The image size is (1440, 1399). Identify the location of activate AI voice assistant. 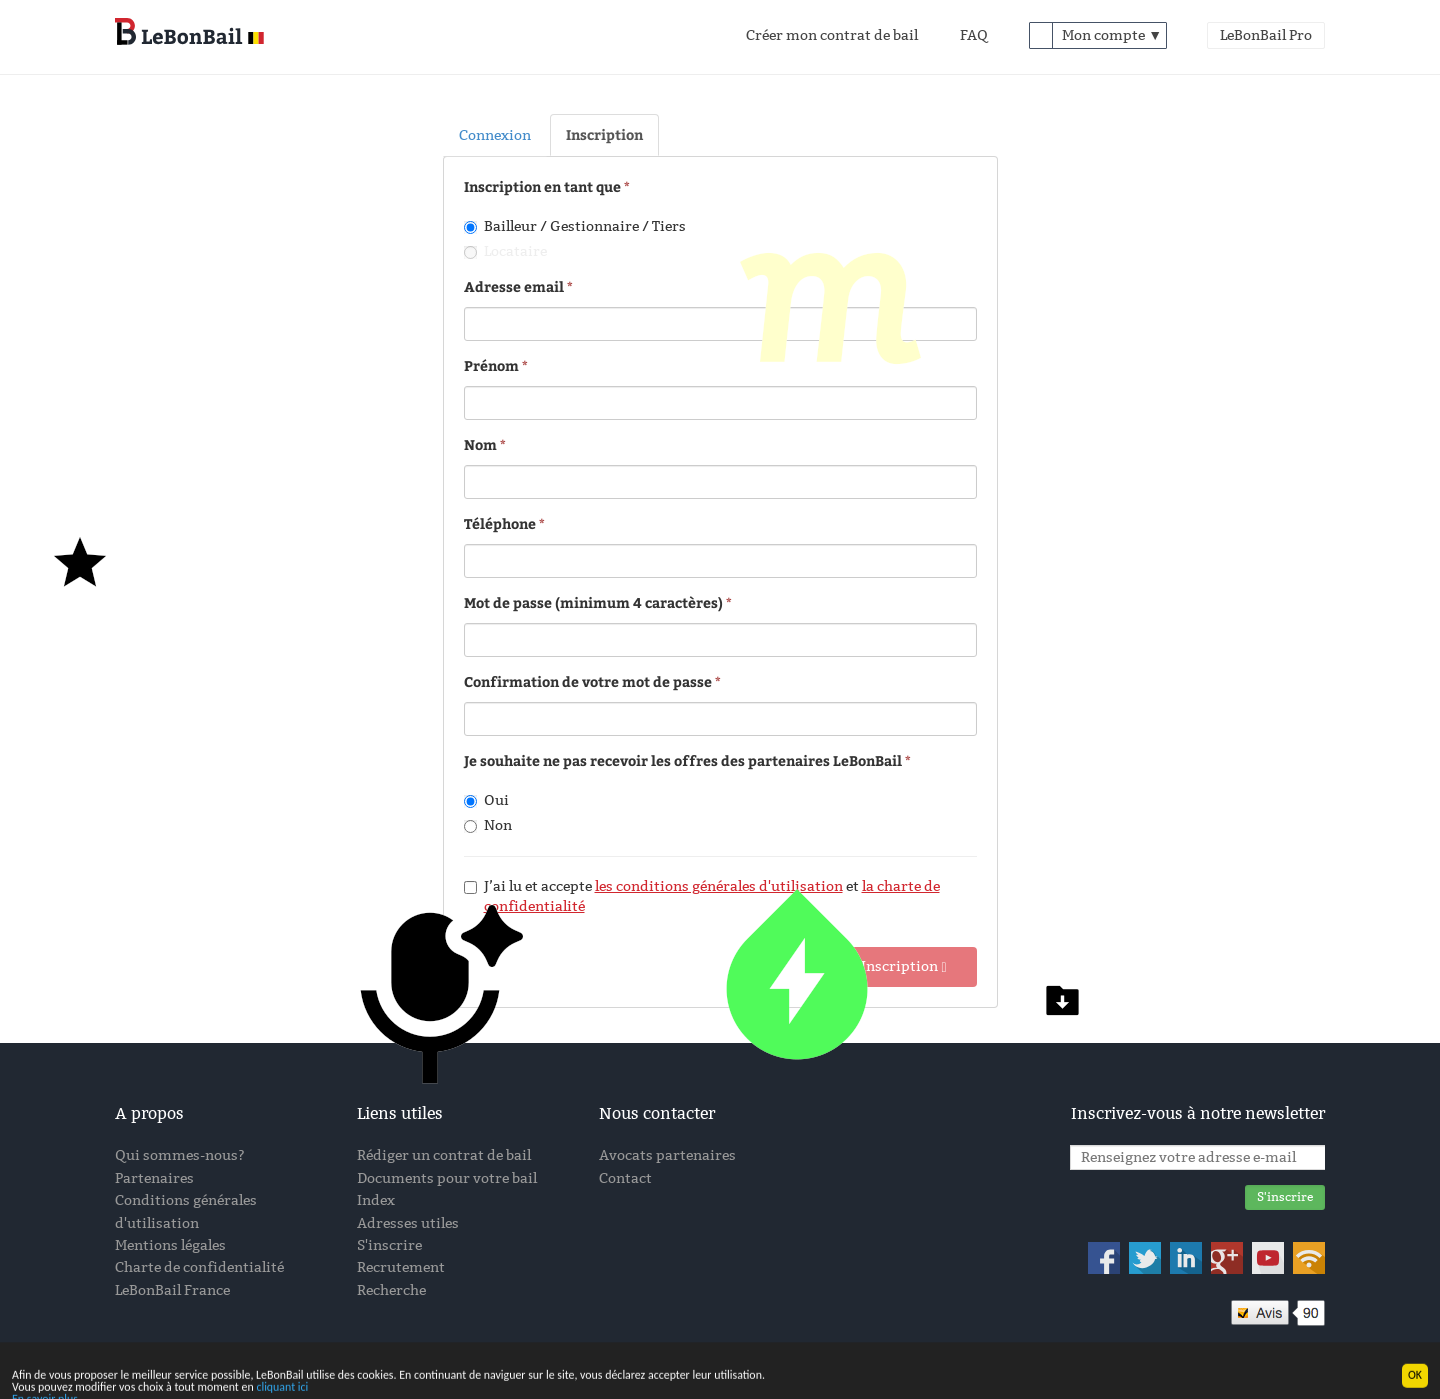
(430, 998).